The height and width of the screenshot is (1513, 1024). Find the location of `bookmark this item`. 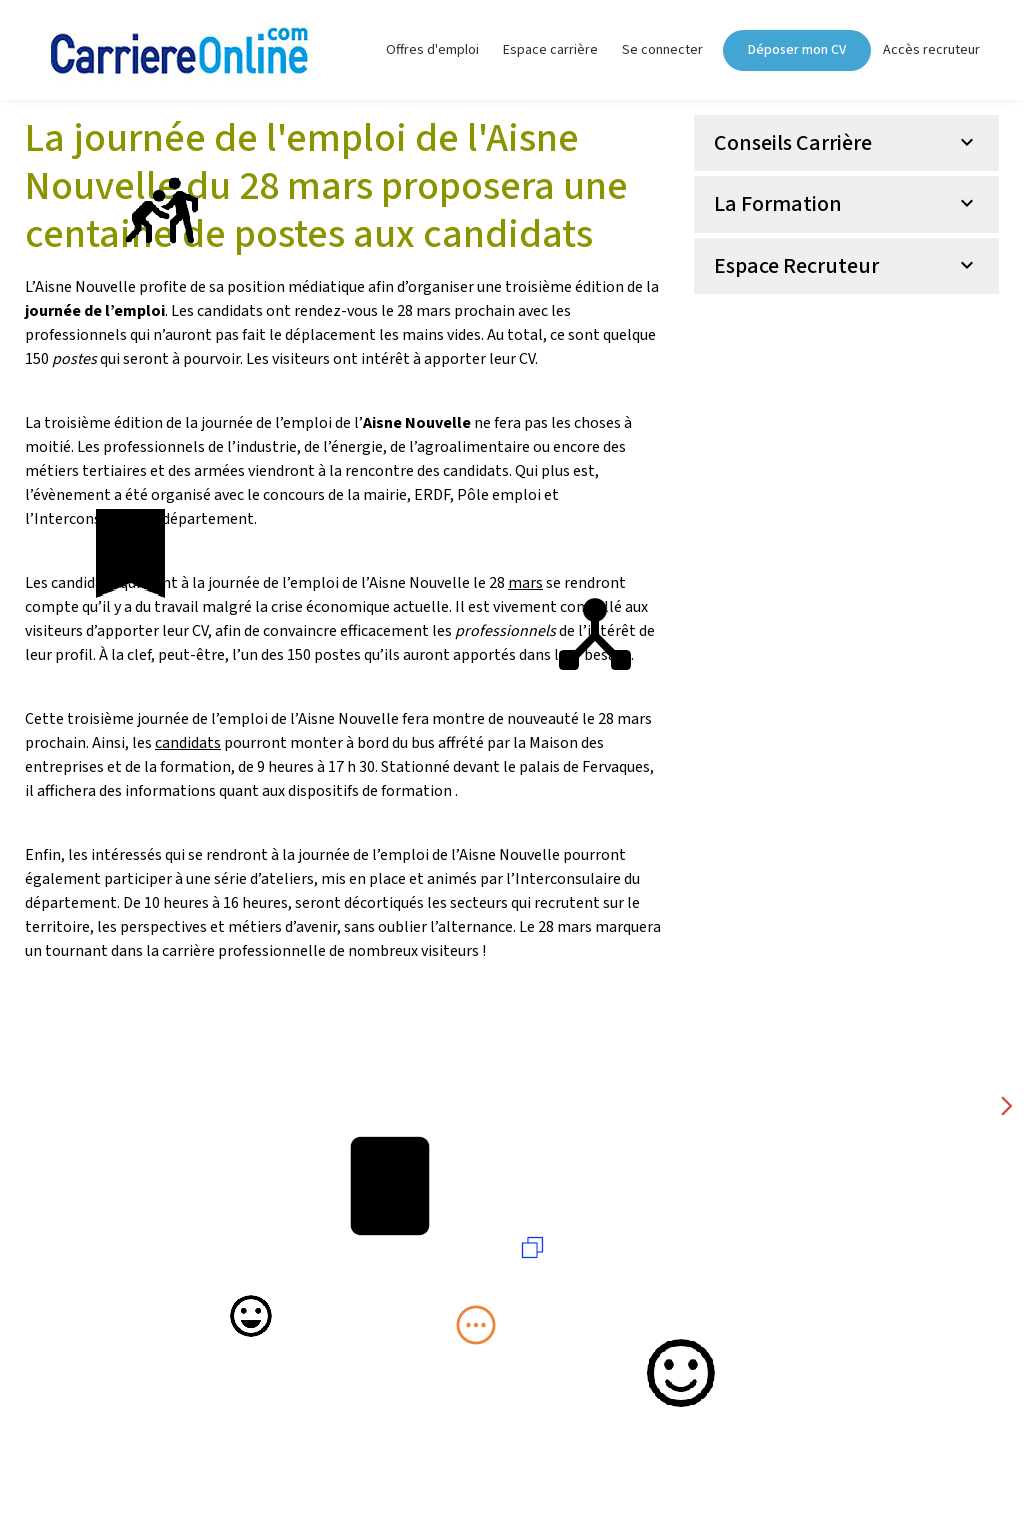

bookmark this item is located at coordinates (130, 553).